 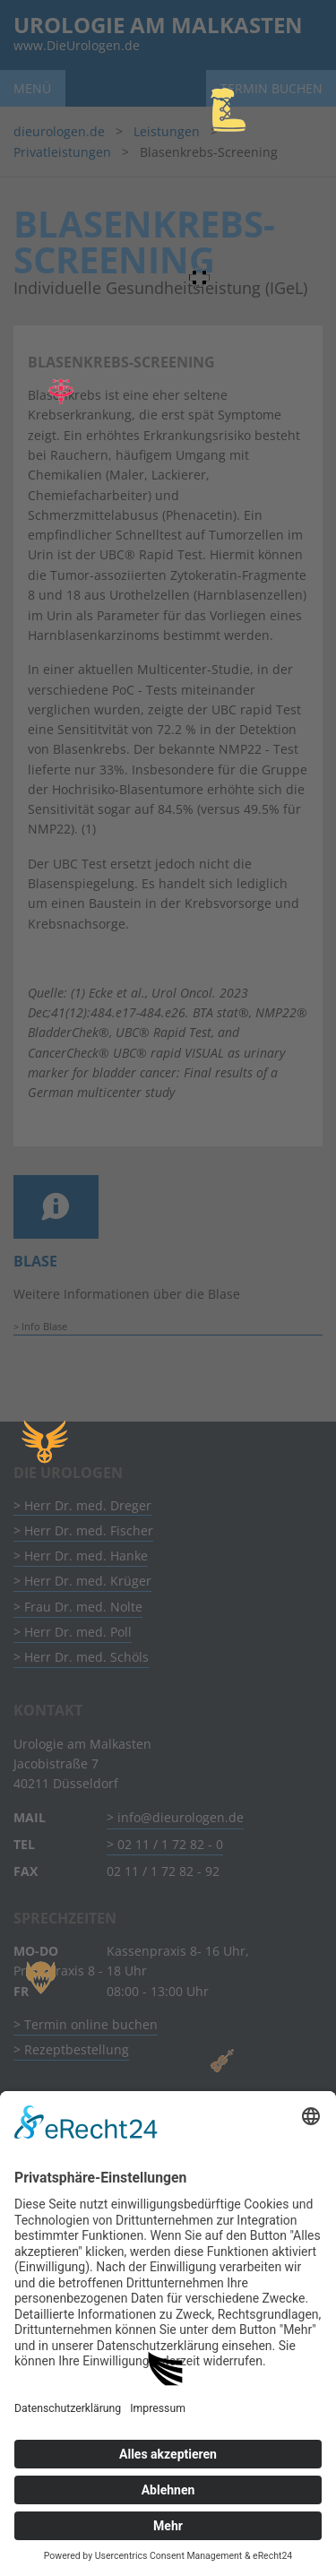 What do you see at coordinates (228, 109) in the screenshot?
I see `select winter boot equipment` at bounding box center [228, 109].